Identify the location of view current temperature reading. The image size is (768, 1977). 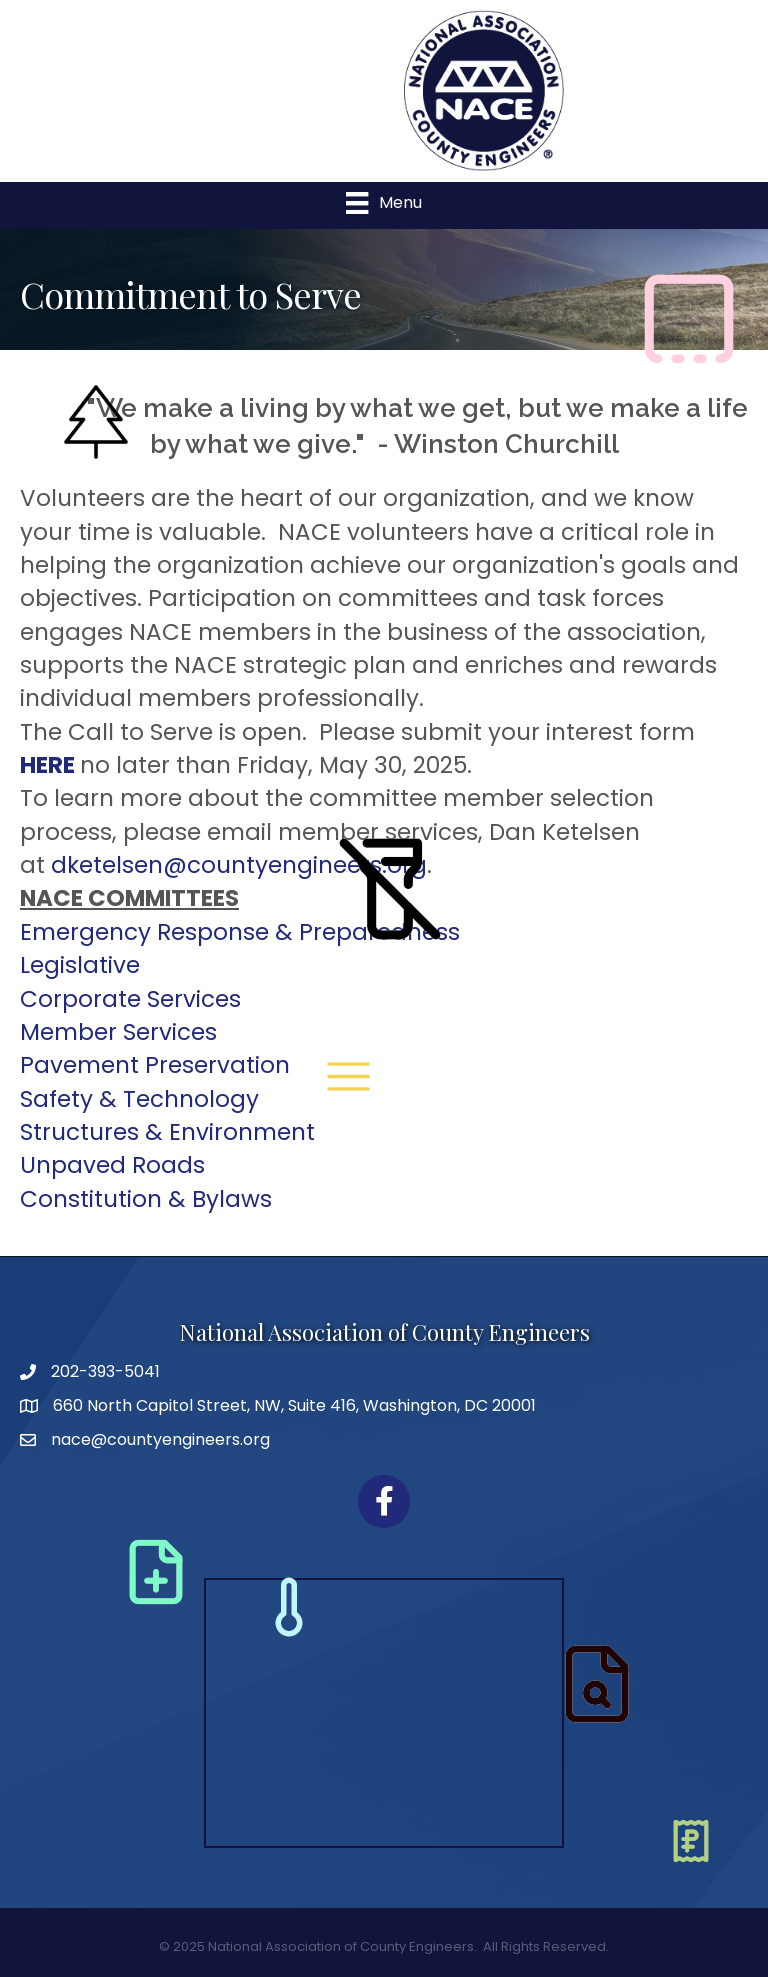
(289, 1607).